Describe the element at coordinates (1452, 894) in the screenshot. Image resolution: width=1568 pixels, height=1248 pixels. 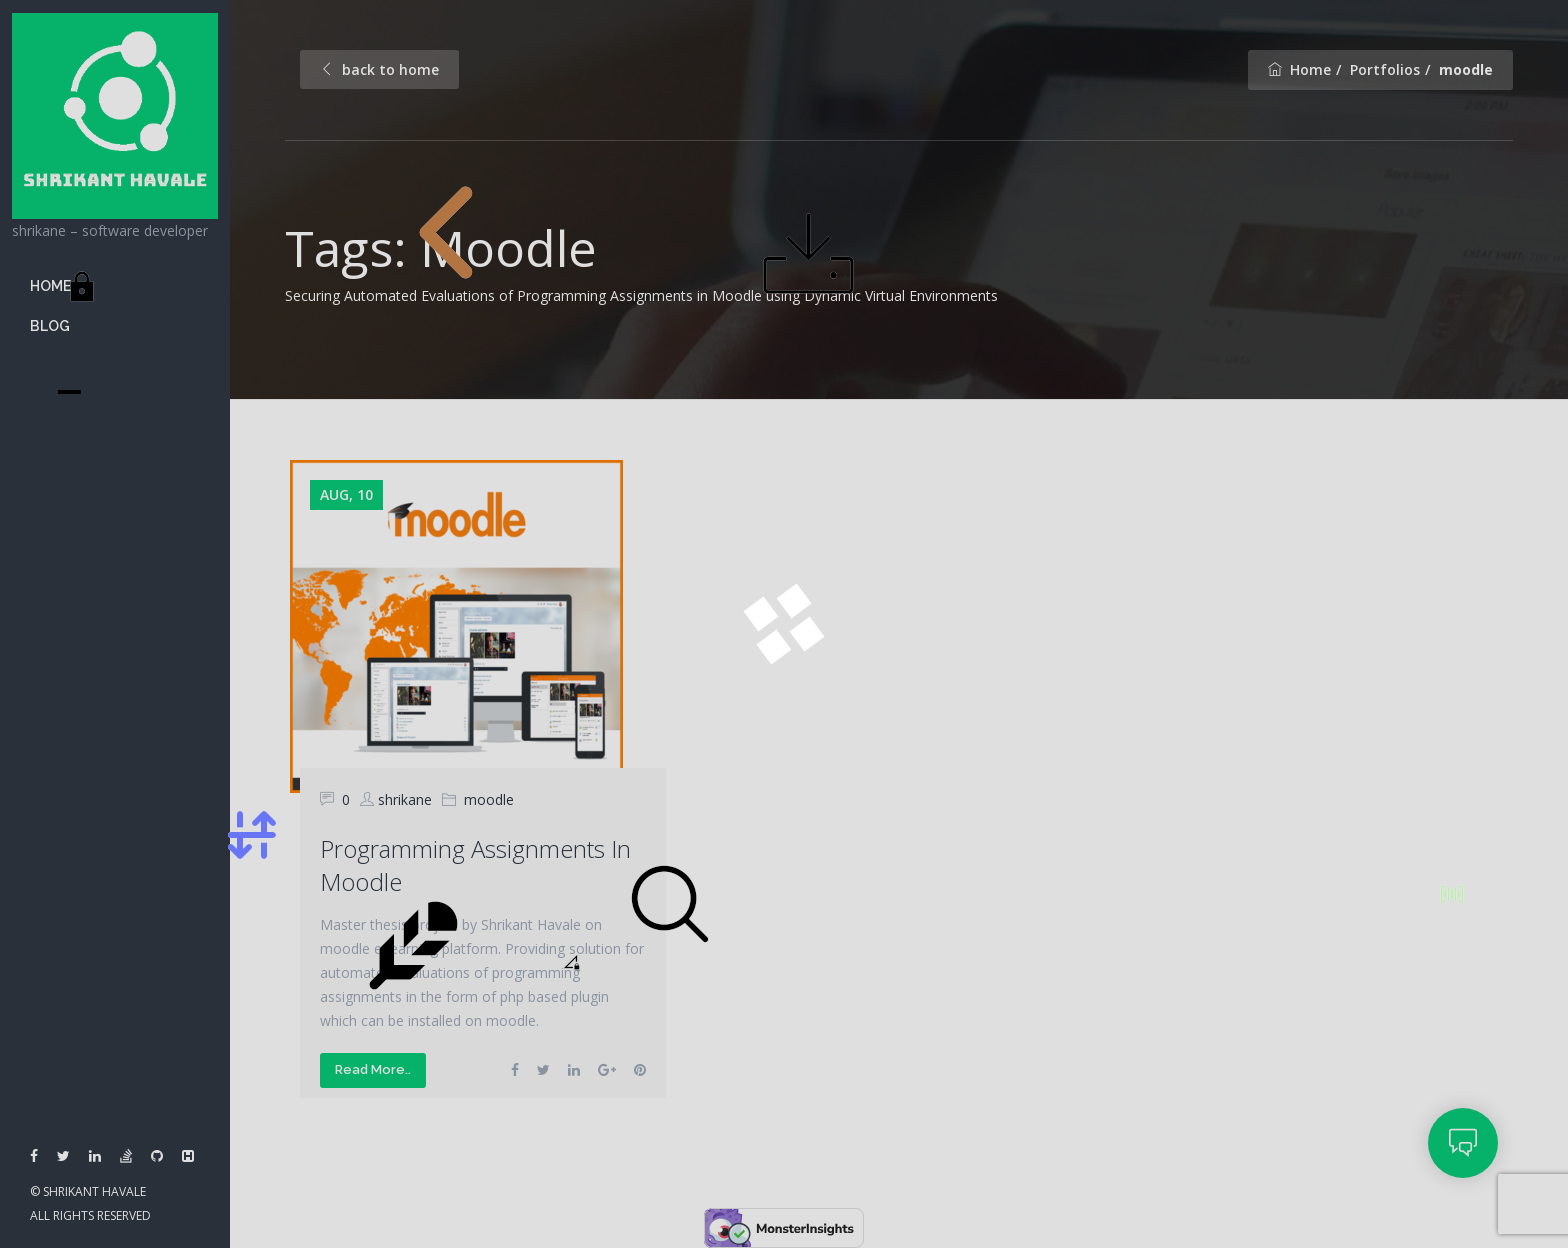
I see `scan a barcode` at that location.